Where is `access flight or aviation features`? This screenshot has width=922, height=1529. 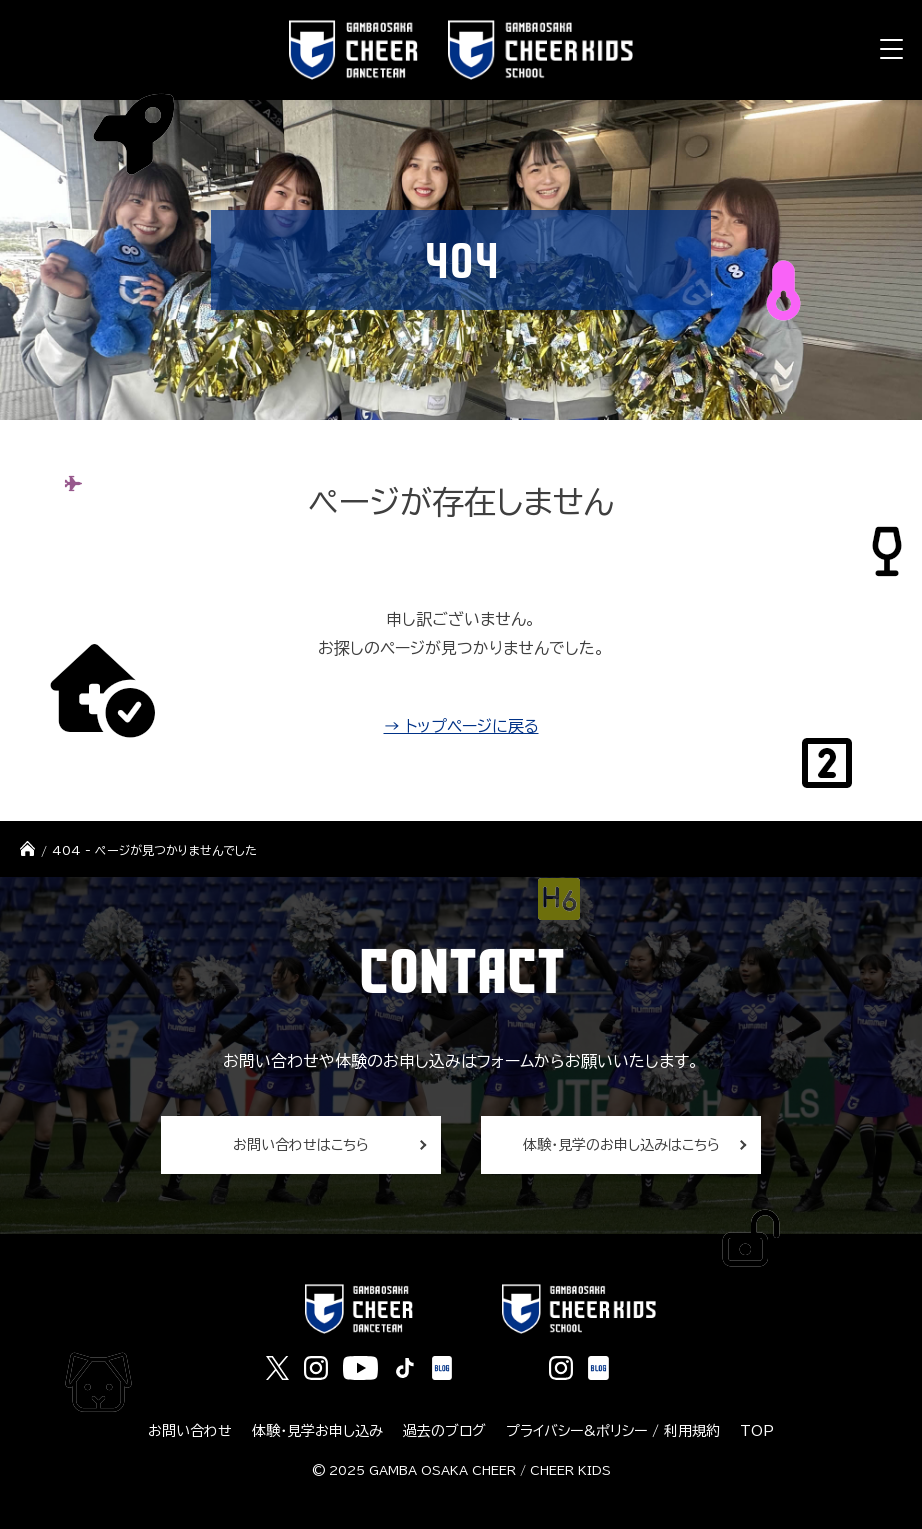
access flight or aviation features is located at coordinates (73, 483).